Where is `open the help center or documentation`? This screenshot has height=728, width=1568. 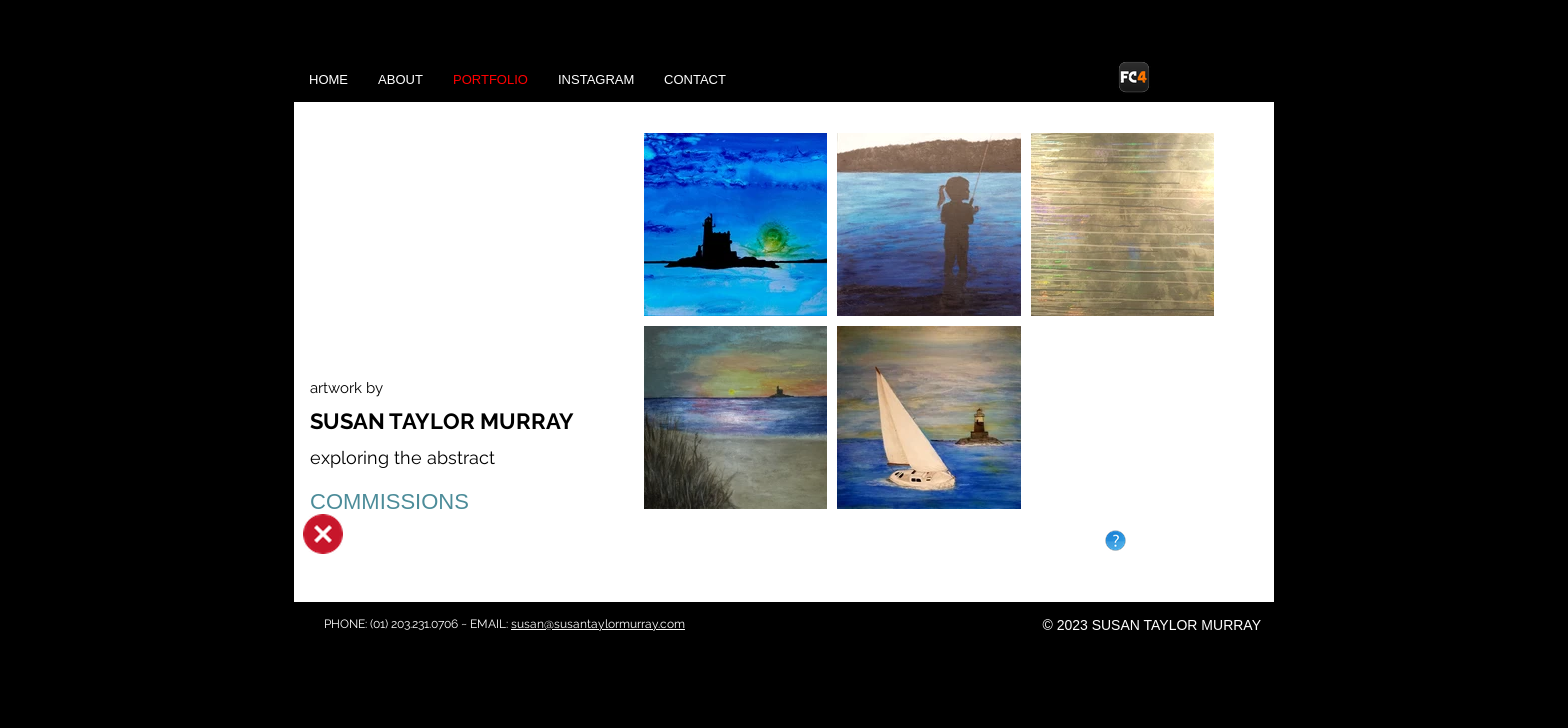 open the help center or documentation is located at coordinates (1115, 540).